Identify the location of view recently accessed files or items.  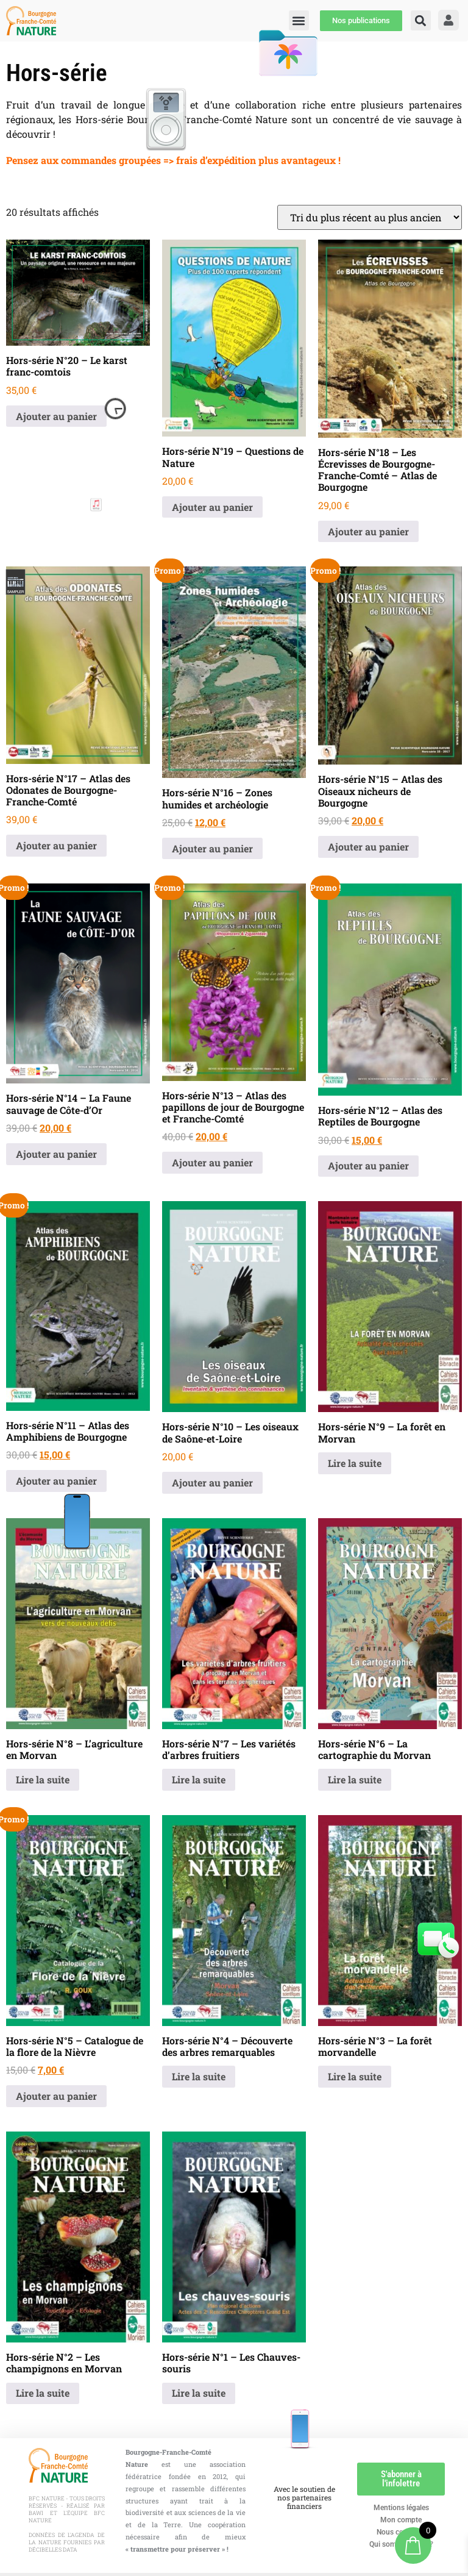
(115, 408).